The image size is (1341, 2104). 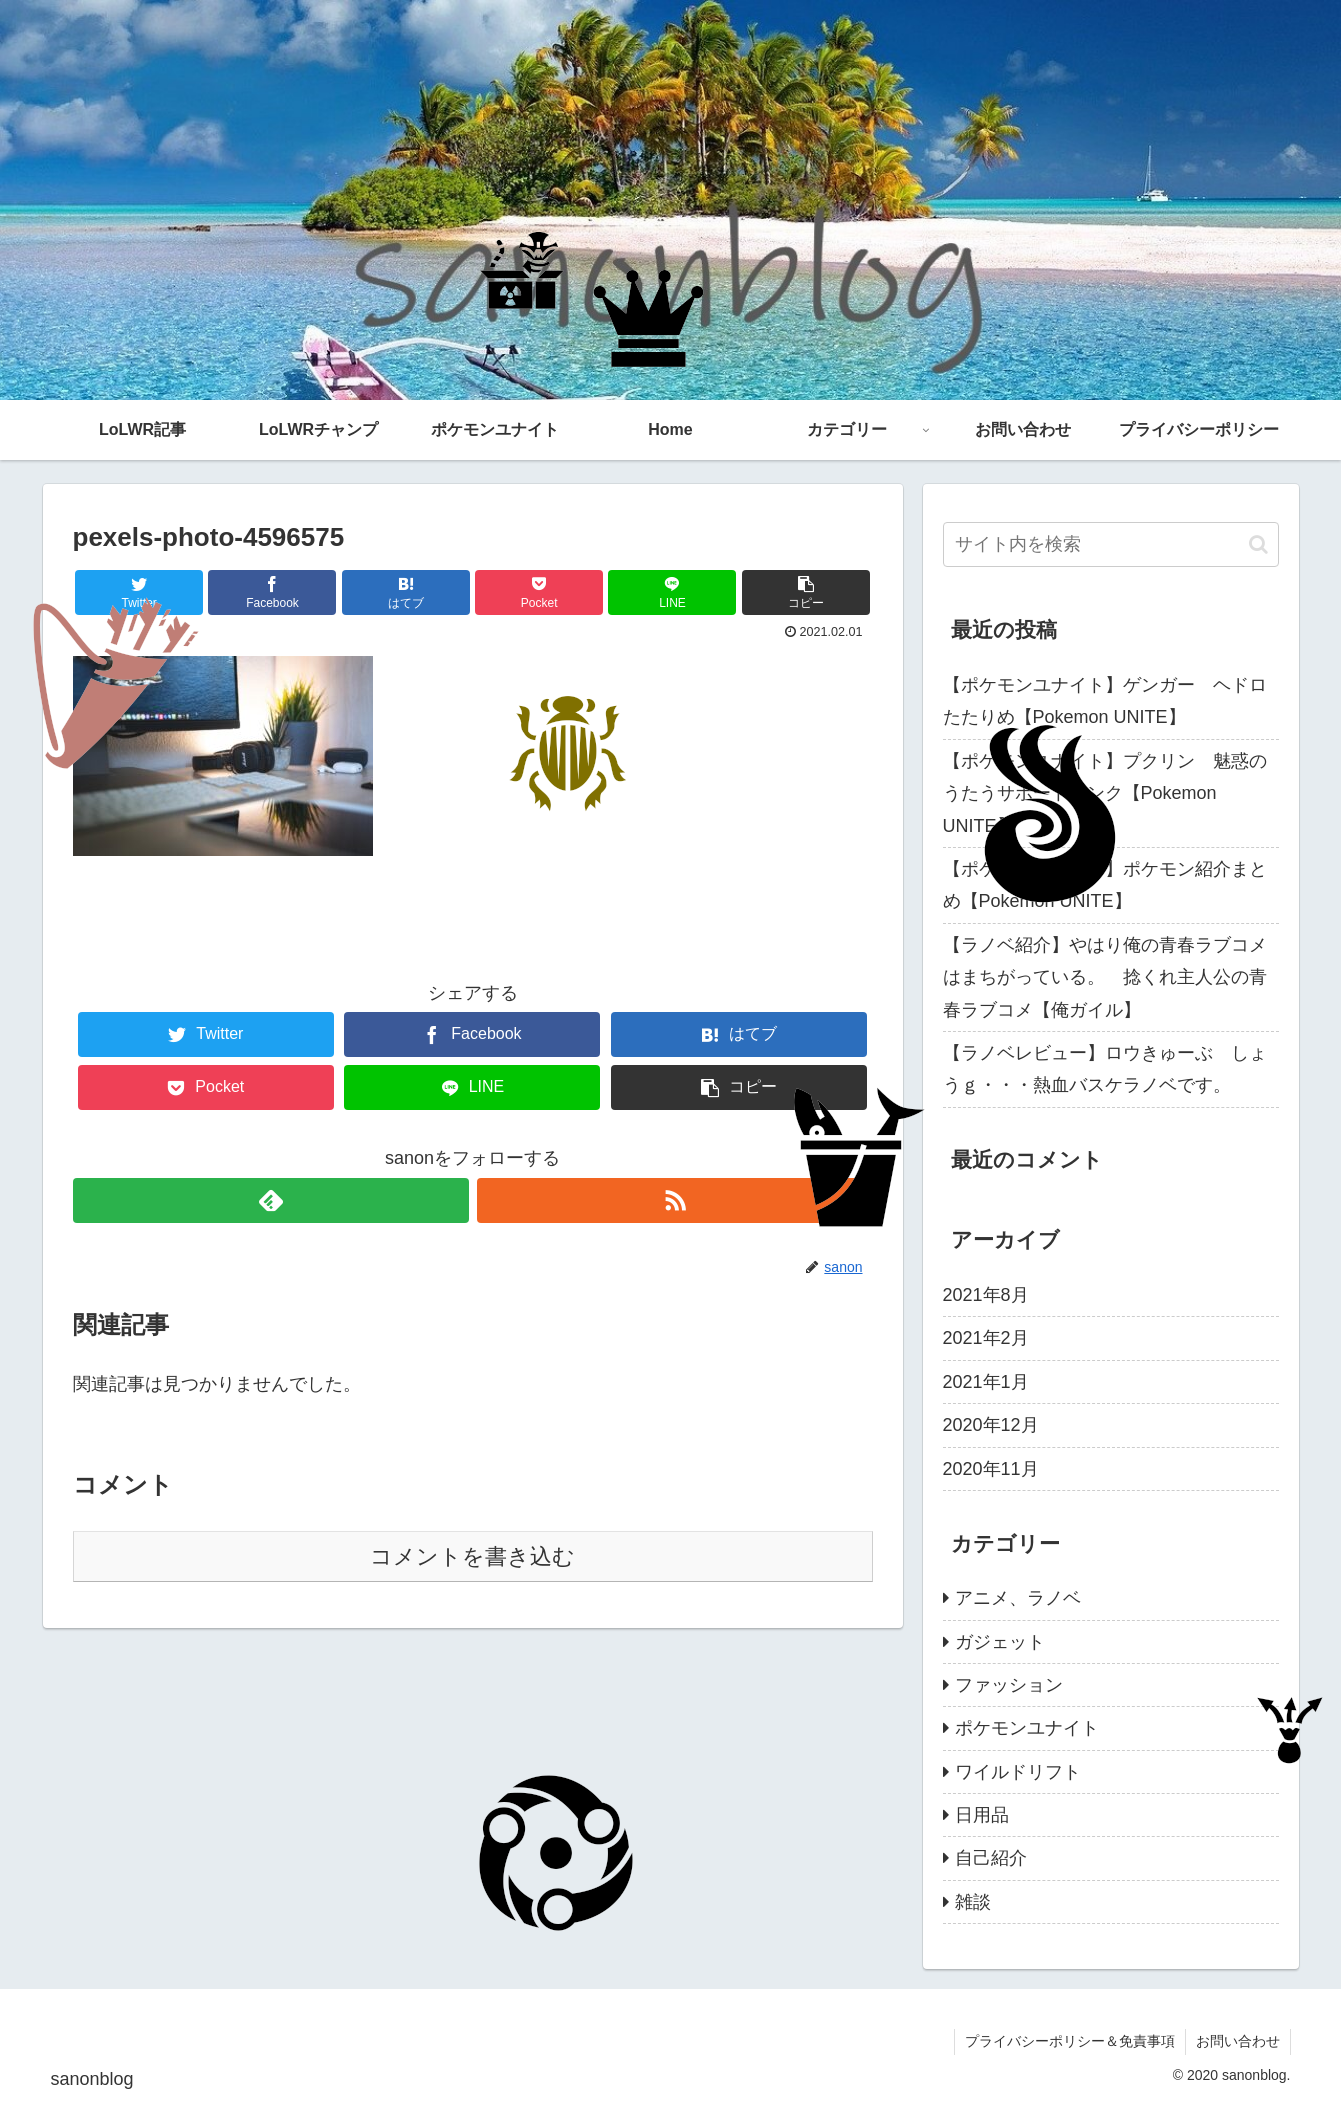 What do you see at coordinates (522, 267) in the screenshot?
I see `indicates a failed or negative quantum experiment outcome` at bounding box center [522, 267].